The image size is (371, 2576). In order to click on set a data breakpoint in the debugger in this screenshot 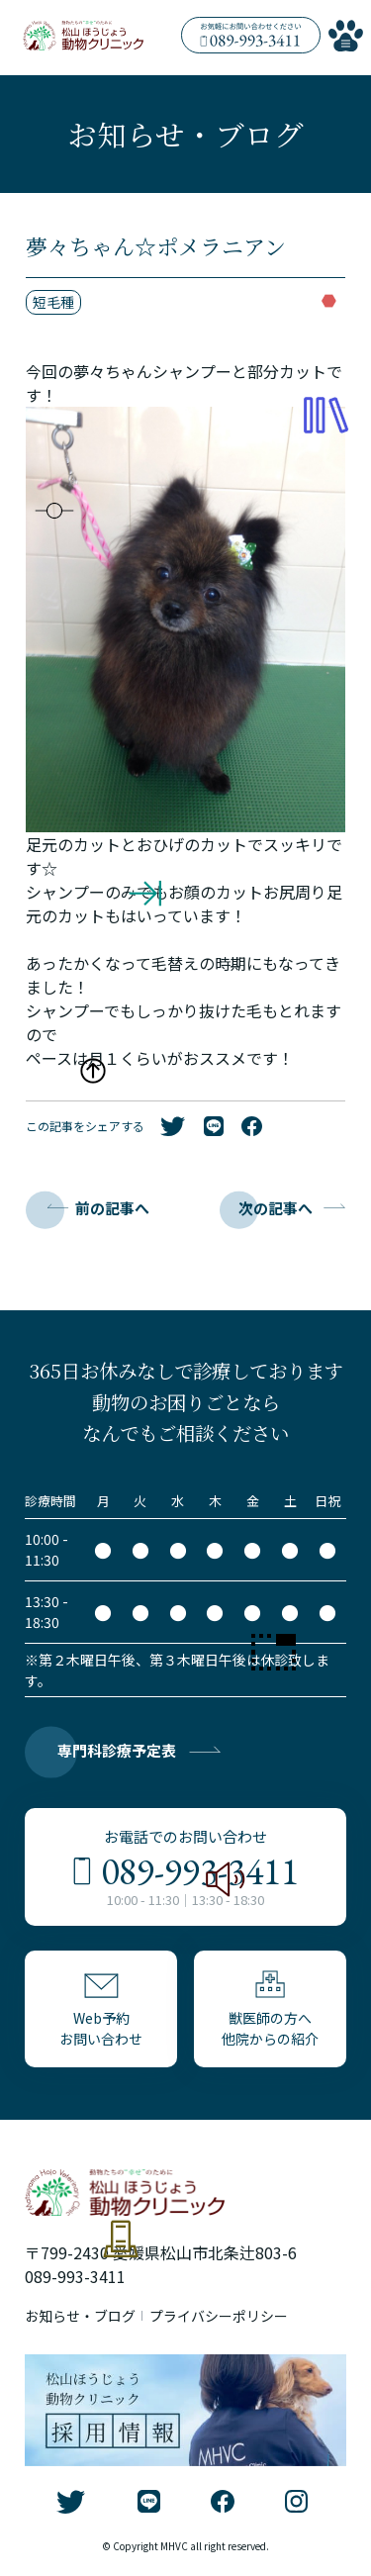, I will do `click(329, 301)`.